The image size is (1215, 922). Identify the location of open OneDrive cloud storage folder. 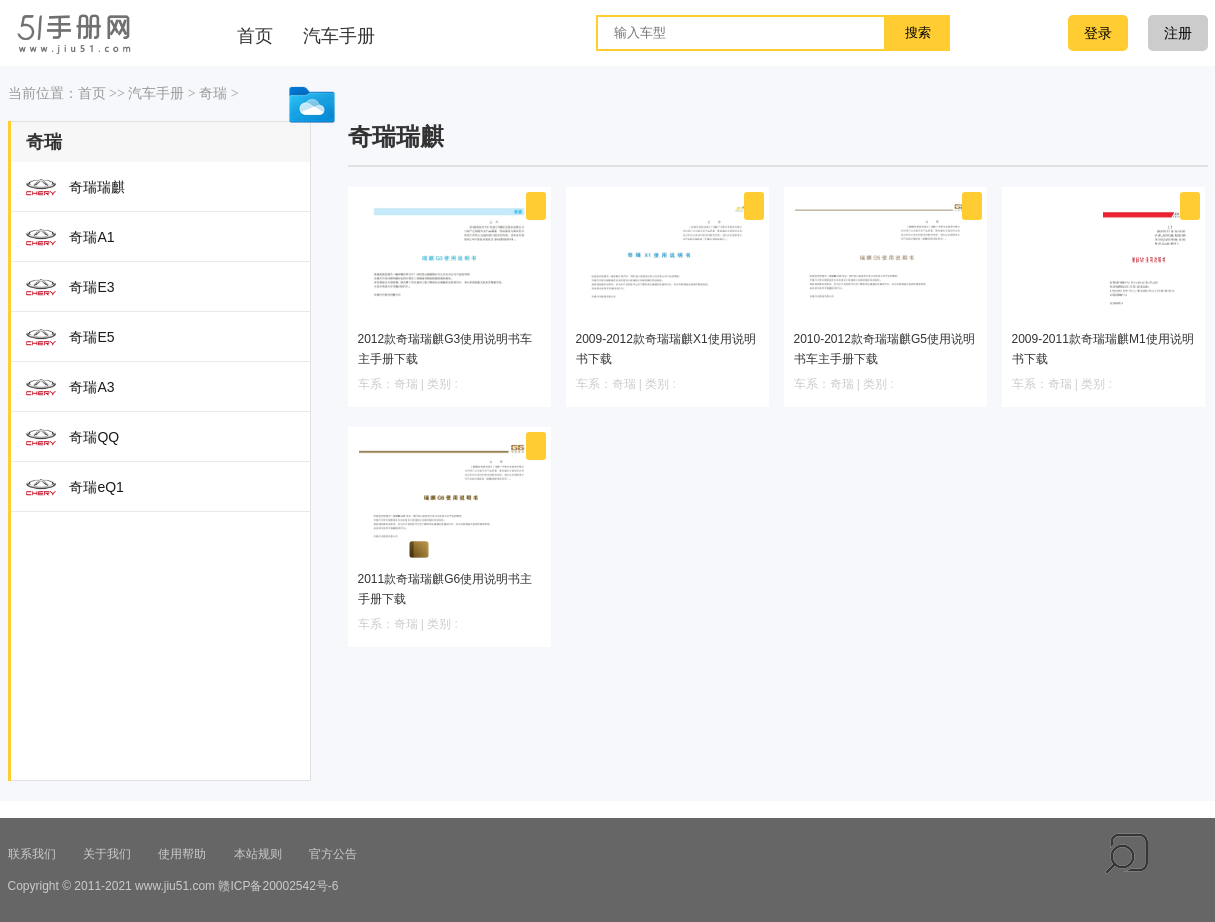
(312, 106).